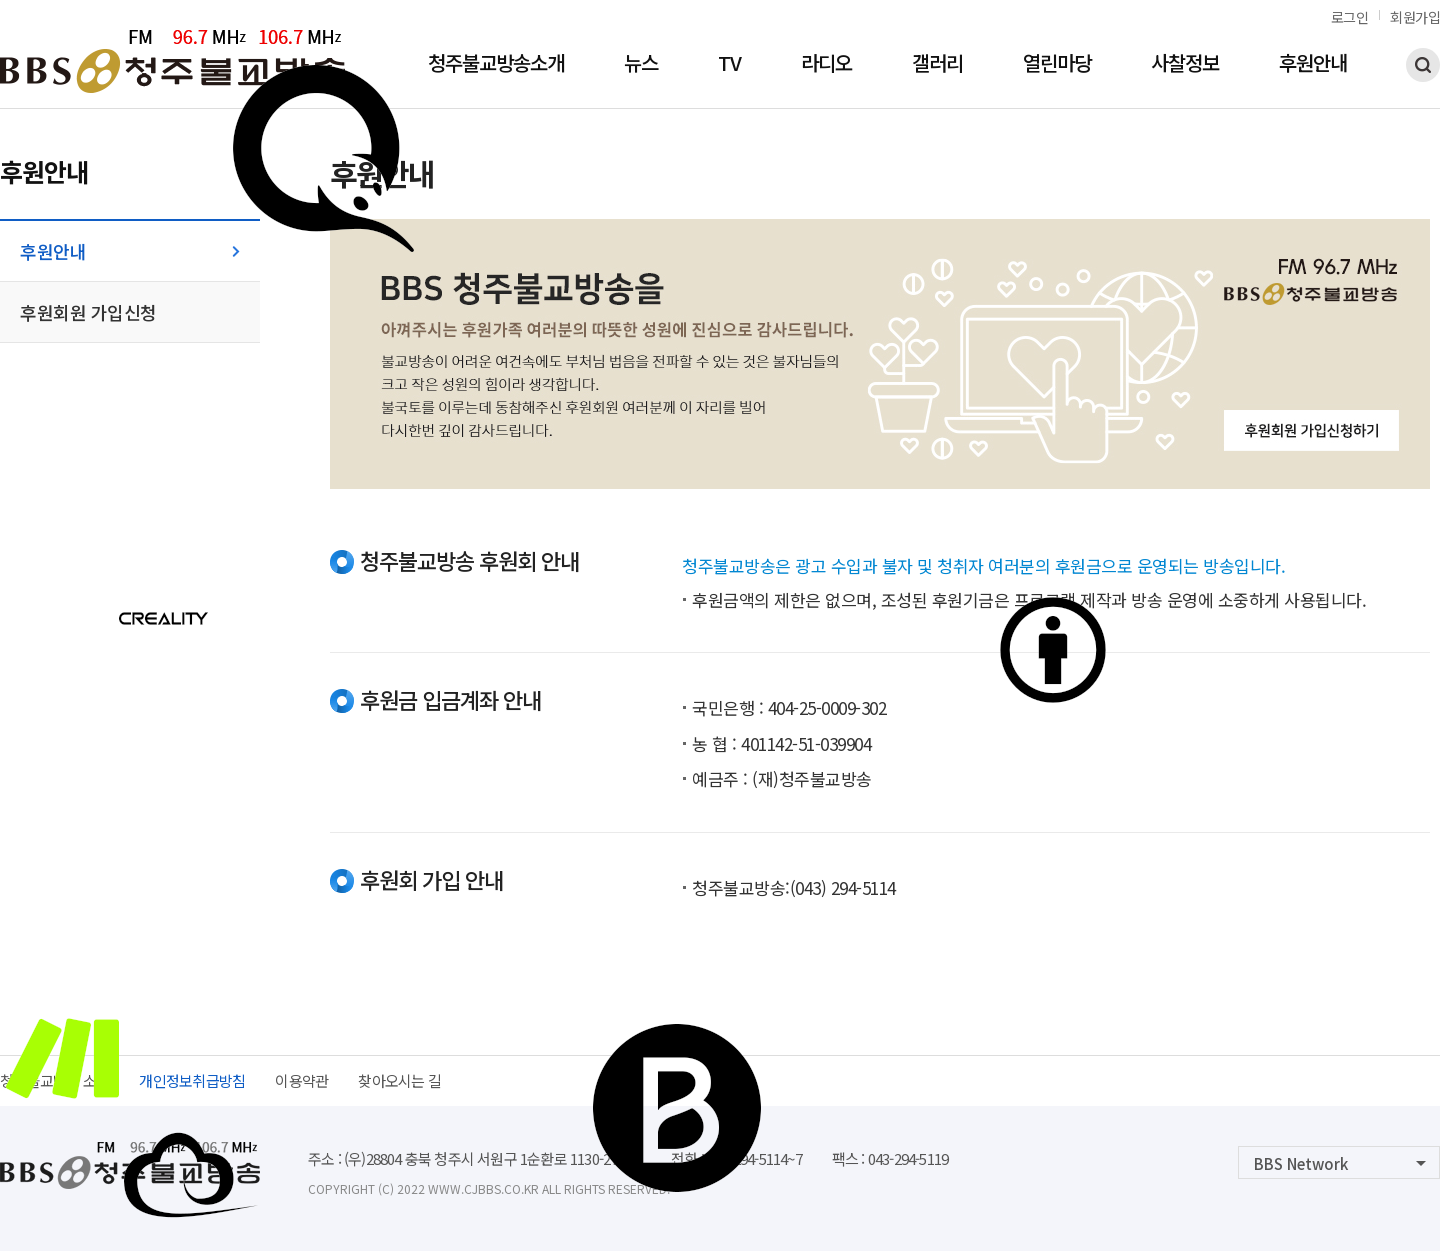 The image size is (1440, 1251). I want to click on brevo email marketing platform logo, so click(677, 1108).